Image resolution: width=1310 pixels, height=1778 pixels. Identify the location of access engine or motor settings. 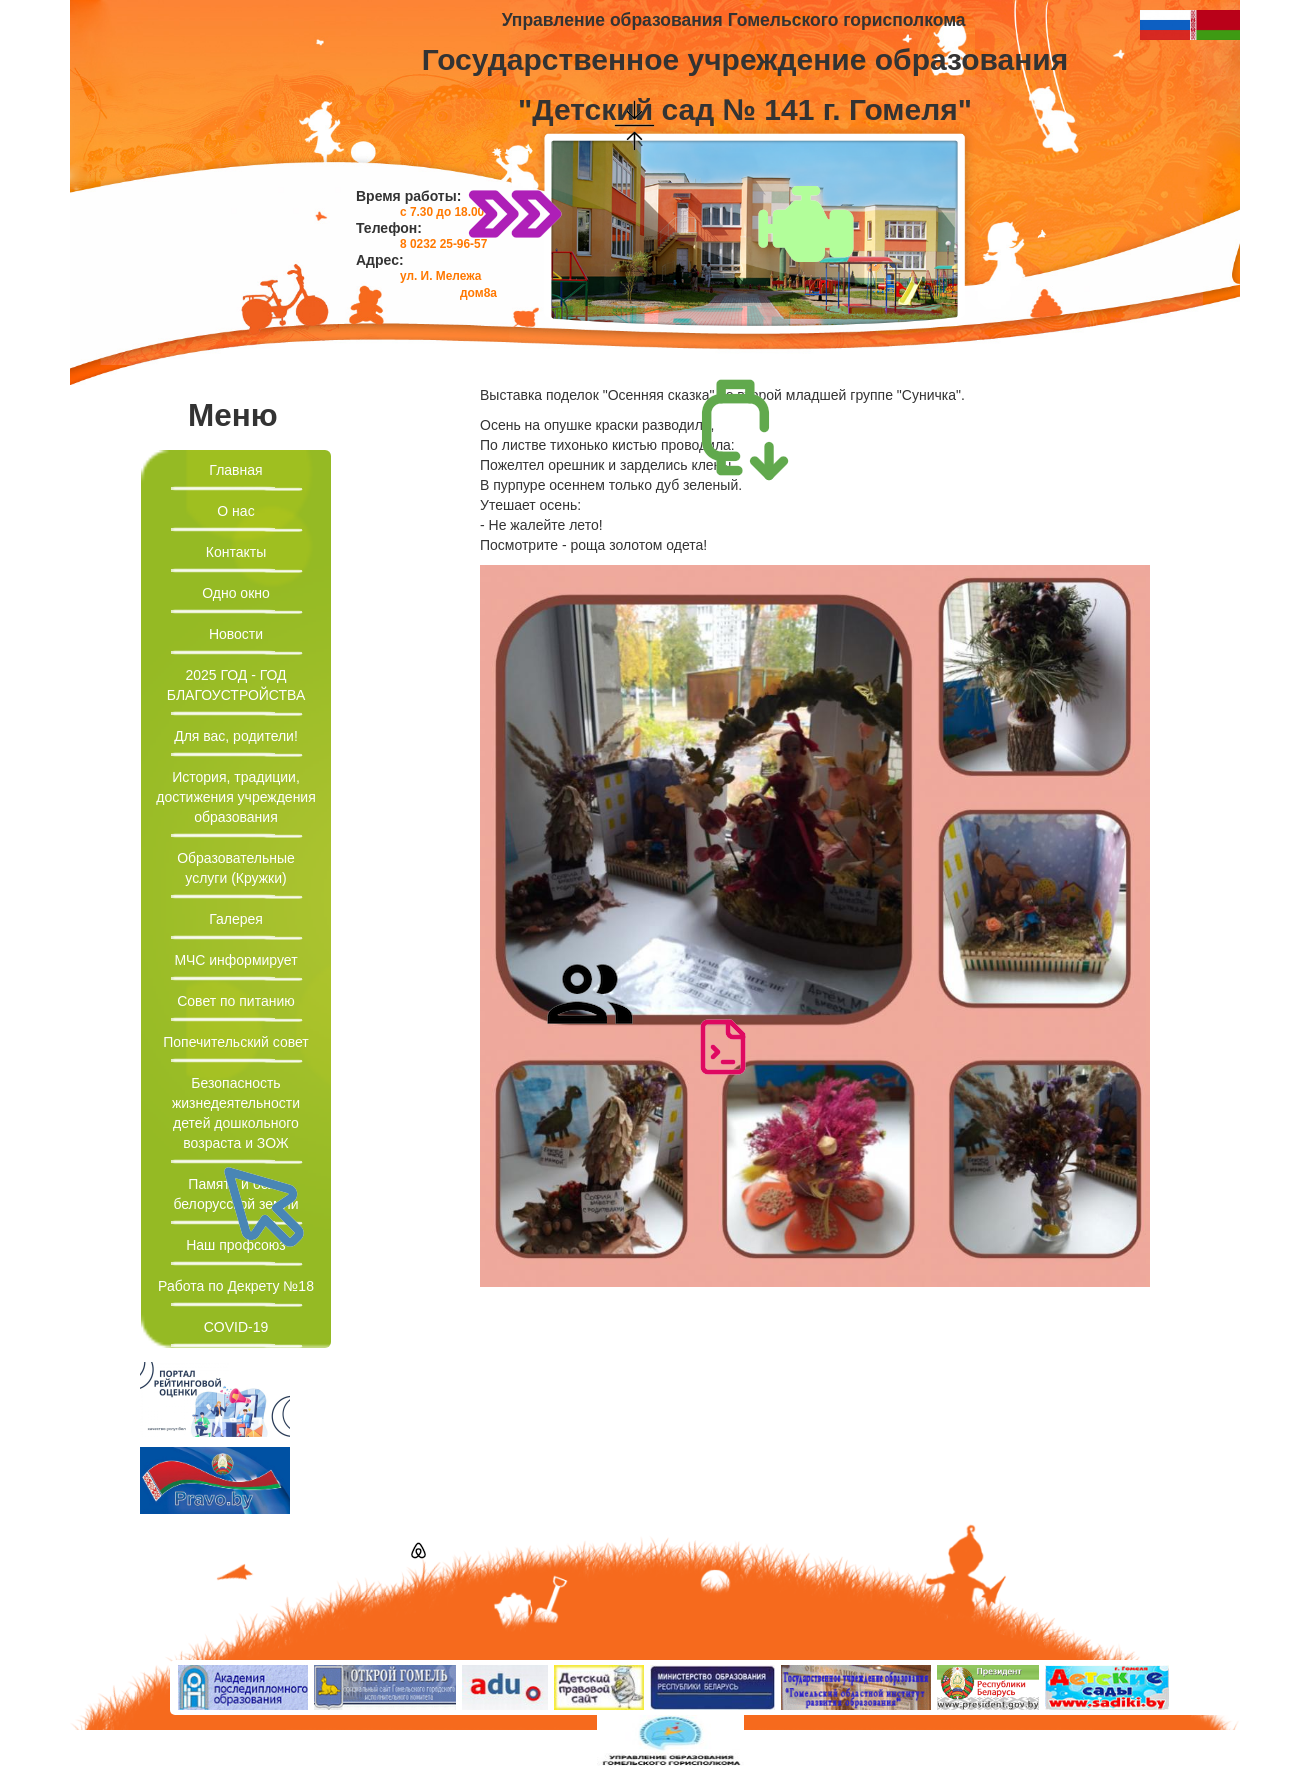
(806, 224).